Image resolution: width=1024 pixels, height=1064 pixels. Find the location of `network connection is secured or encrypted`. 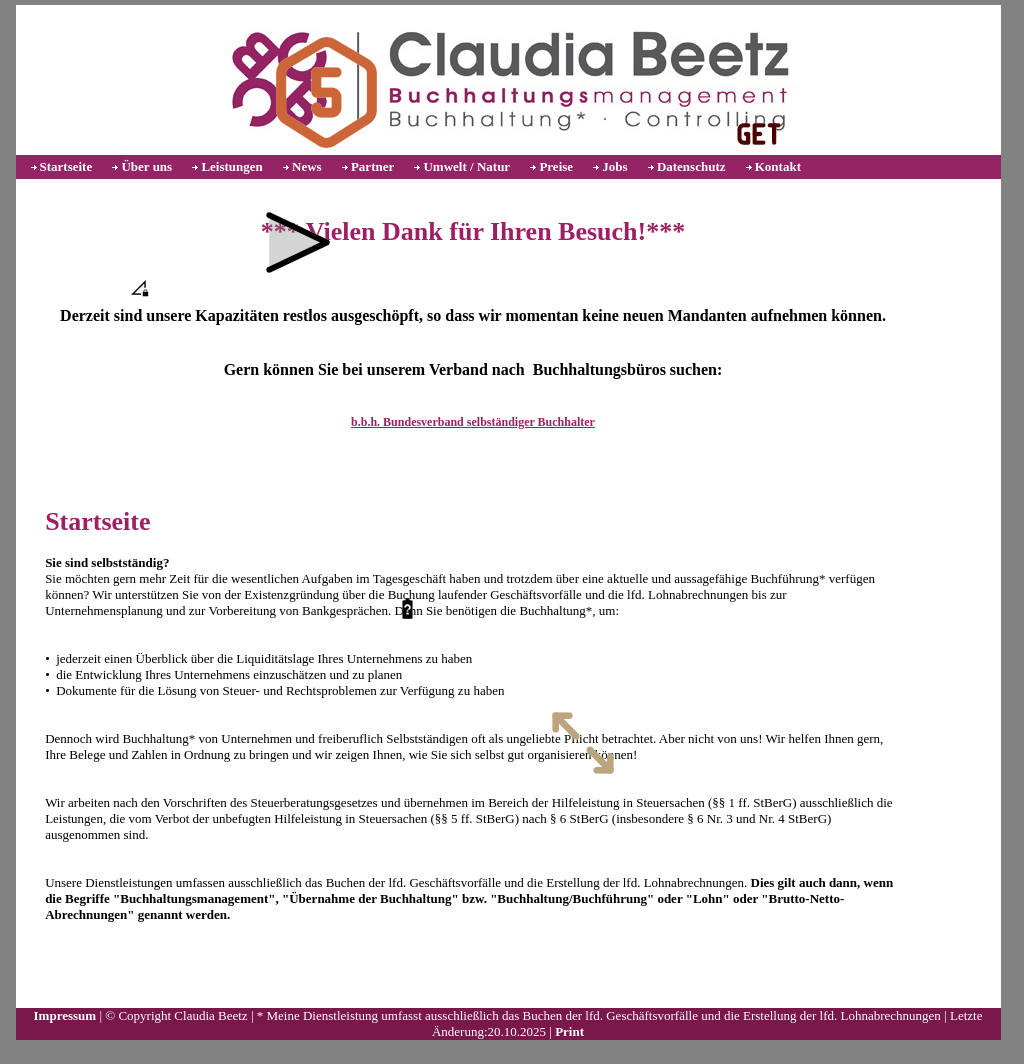

network connection is secured or encrypted is located at coordinates (139, 288).